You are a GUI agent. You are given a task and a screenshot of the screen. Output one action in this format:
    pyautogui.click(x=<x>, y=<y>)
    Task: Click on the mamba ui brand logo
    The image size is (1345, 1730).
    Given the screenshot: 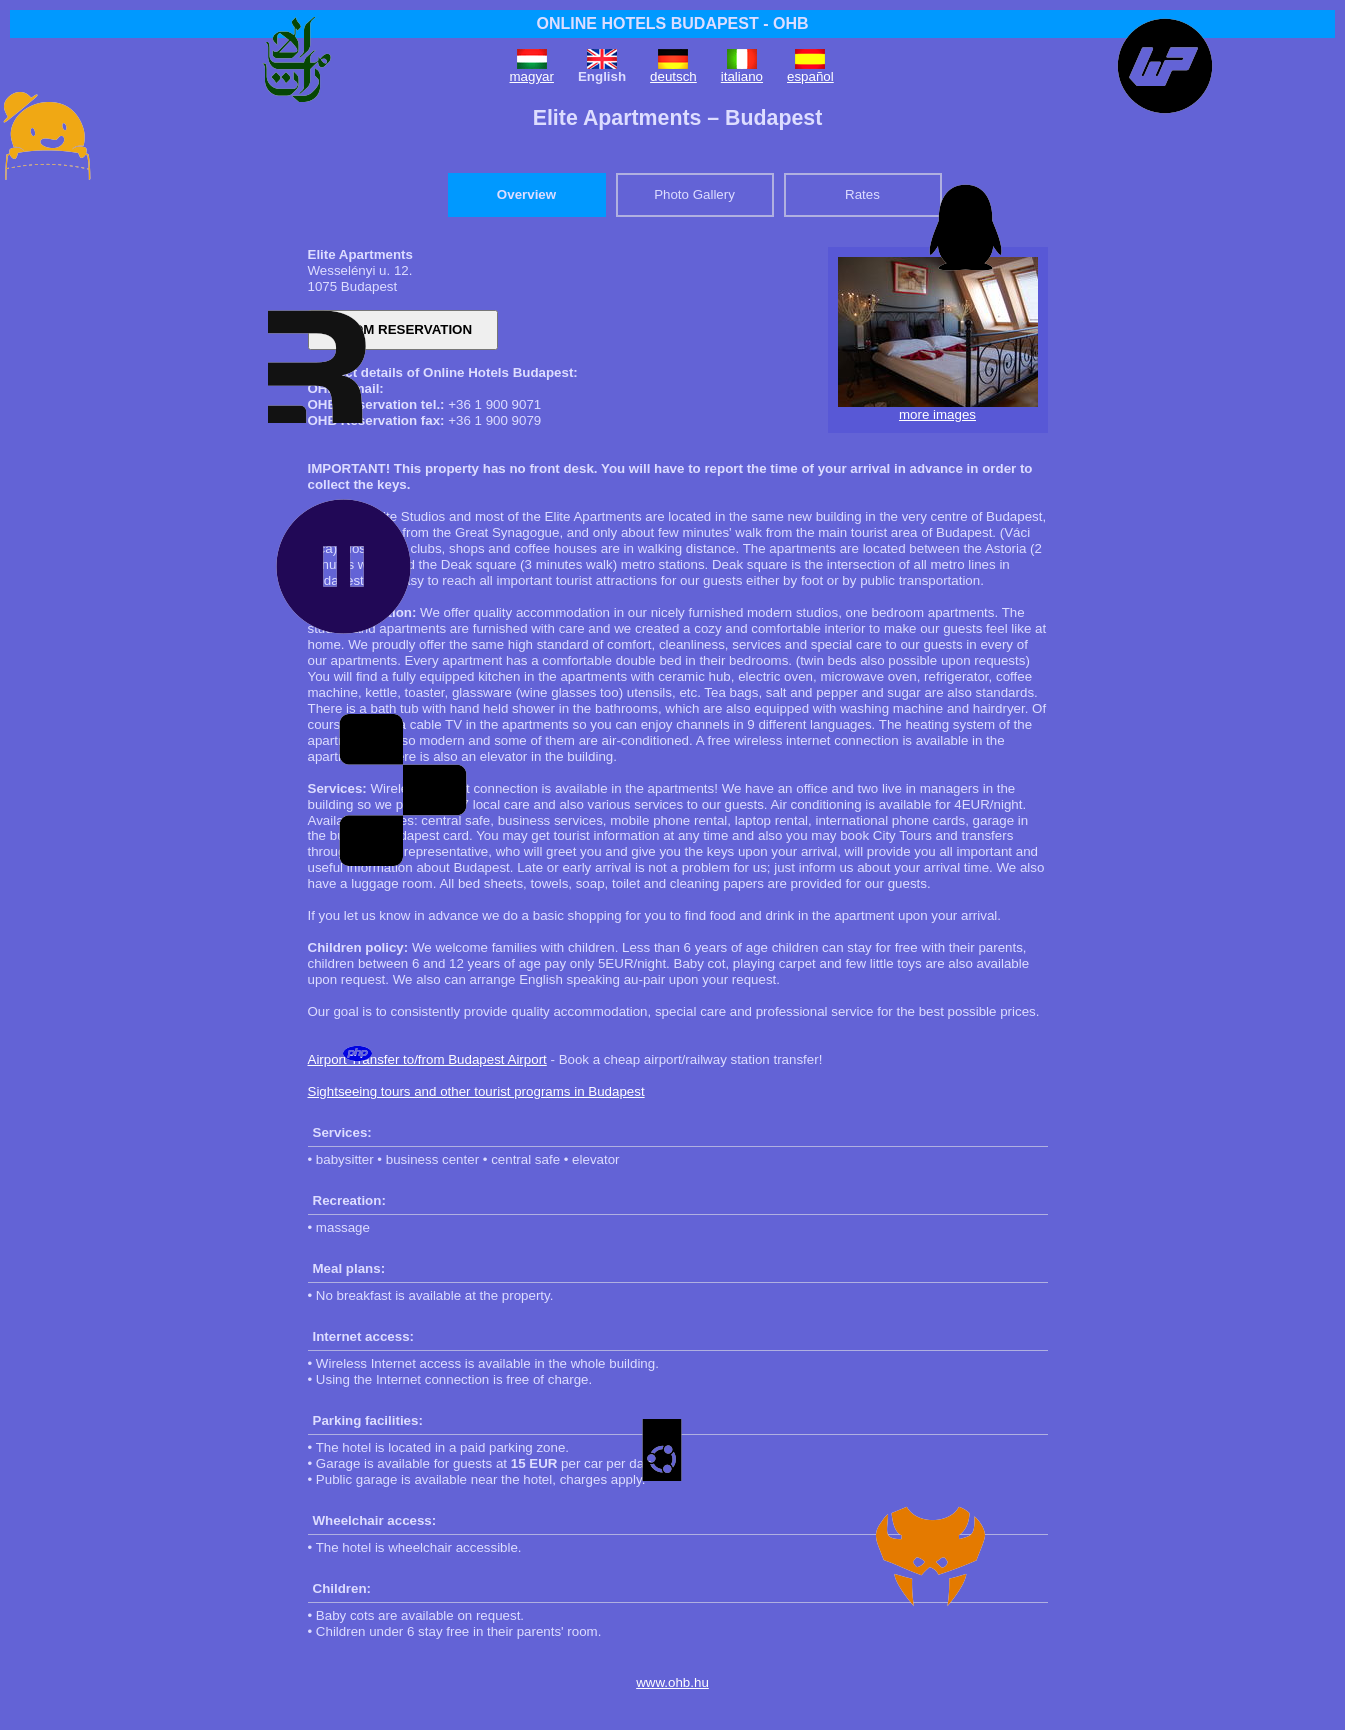 What is the action you would take?
    pyautogui.click(x=930, y=1556)
    